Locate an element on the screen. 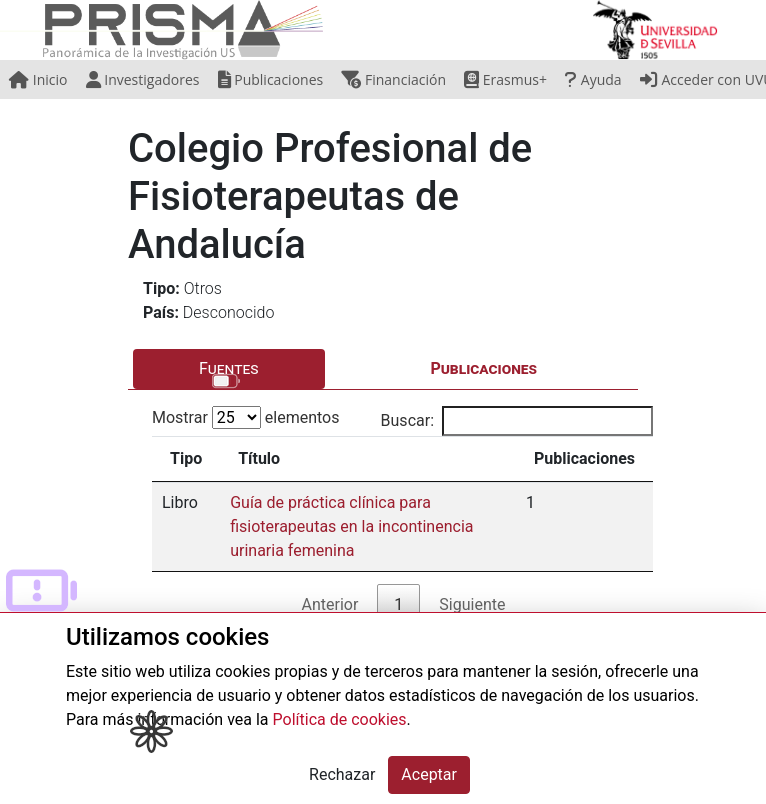 The width and height of the screenshot is (766, 804). open budgie window shuffler workspace manager is located at coordinates (151, 731).